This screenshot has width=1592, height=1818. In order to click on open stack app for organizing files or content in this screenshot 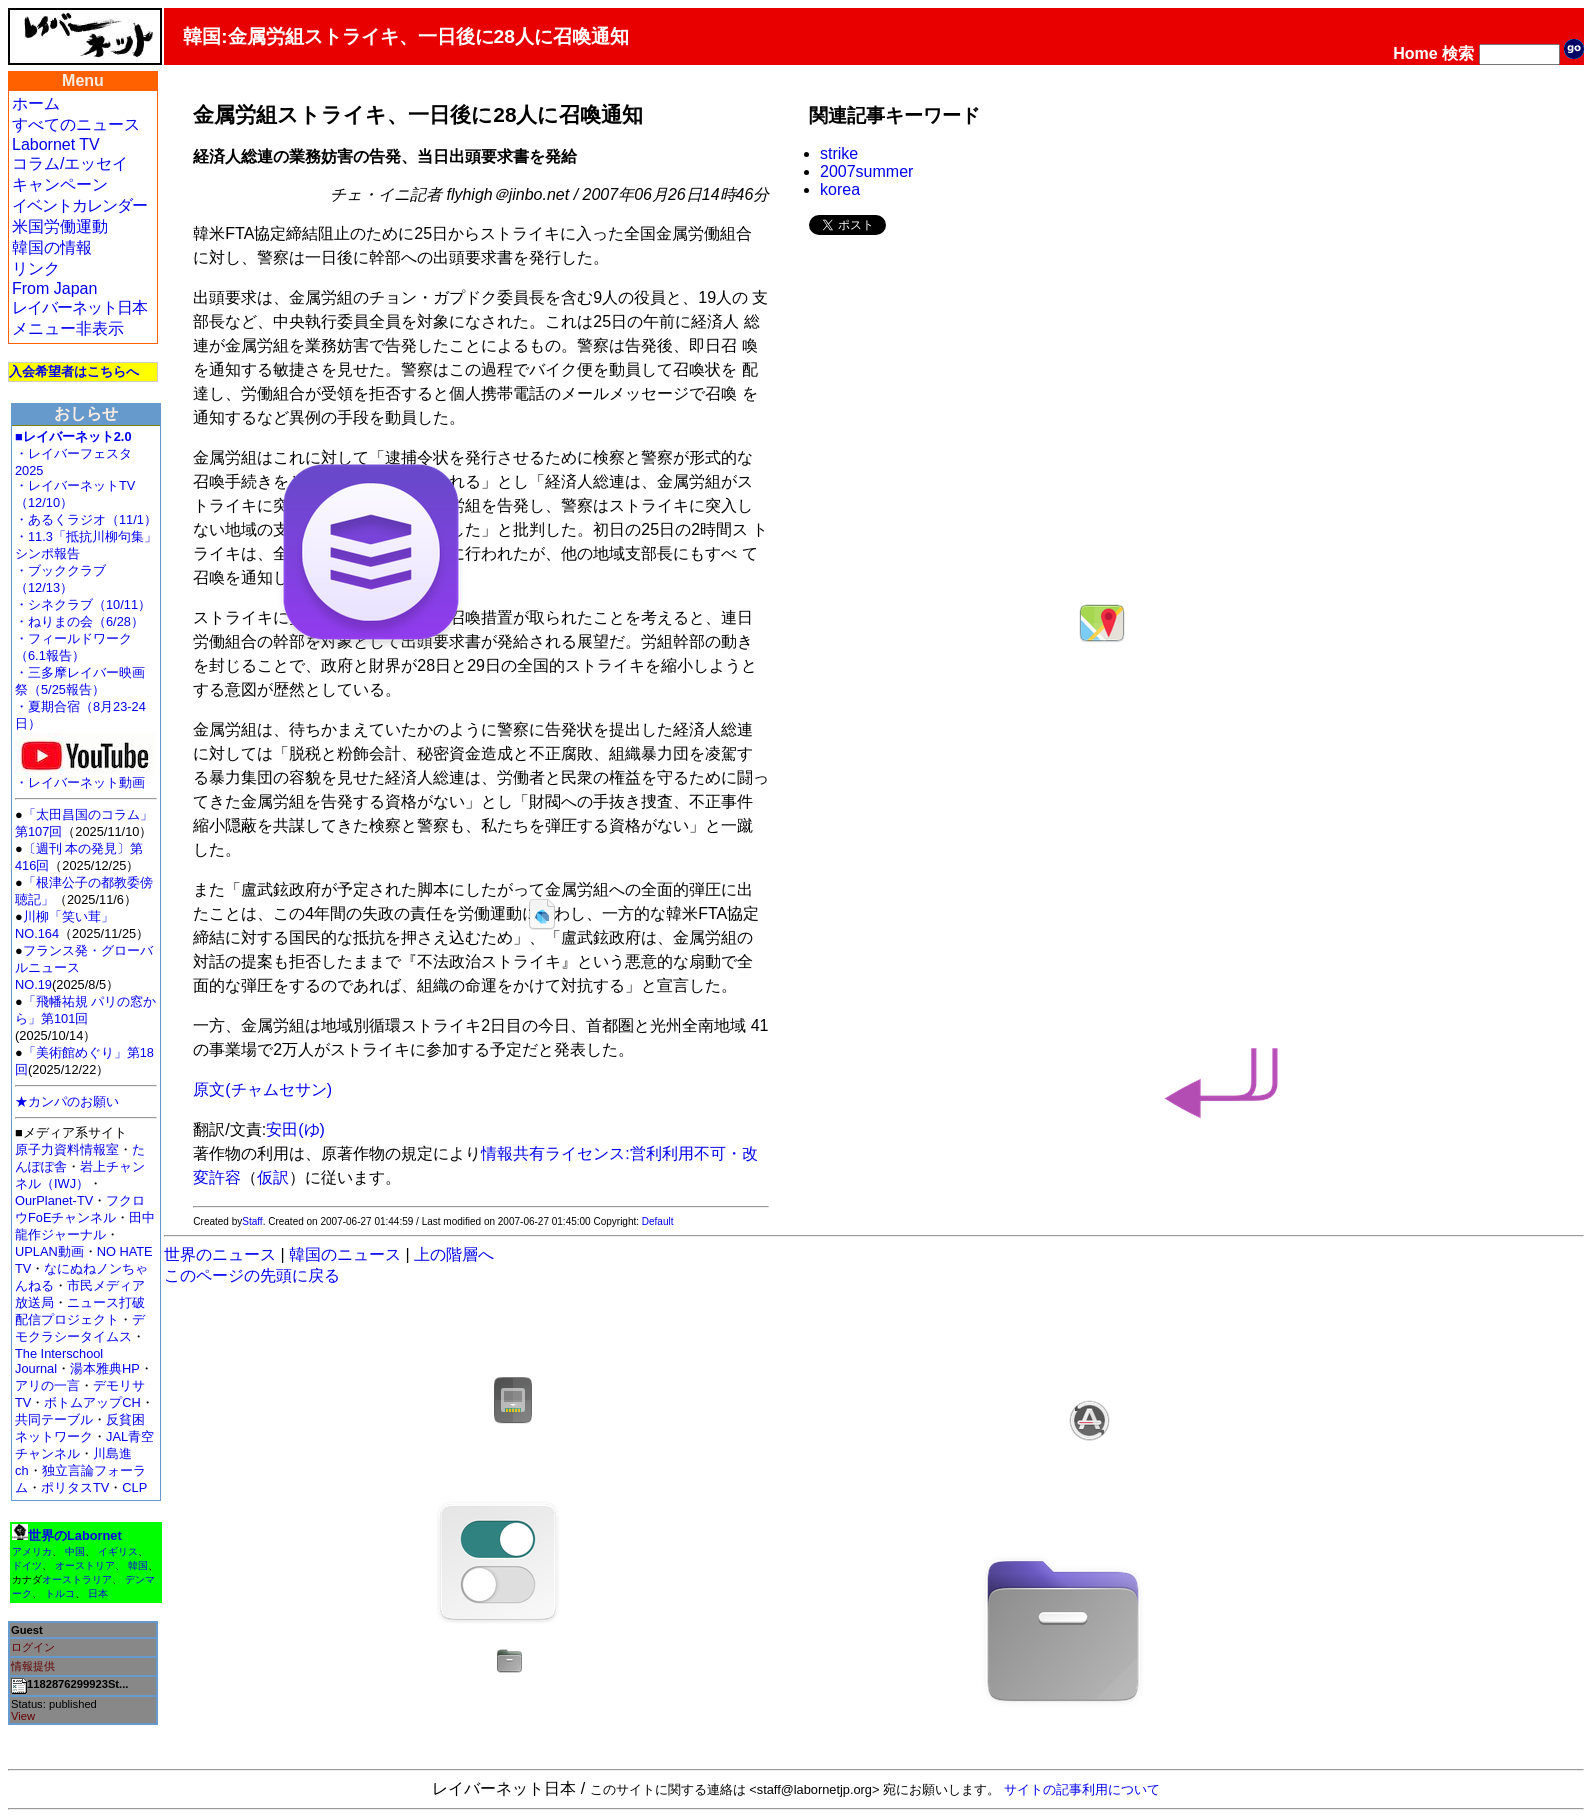, I will do `click(371, 552)`.